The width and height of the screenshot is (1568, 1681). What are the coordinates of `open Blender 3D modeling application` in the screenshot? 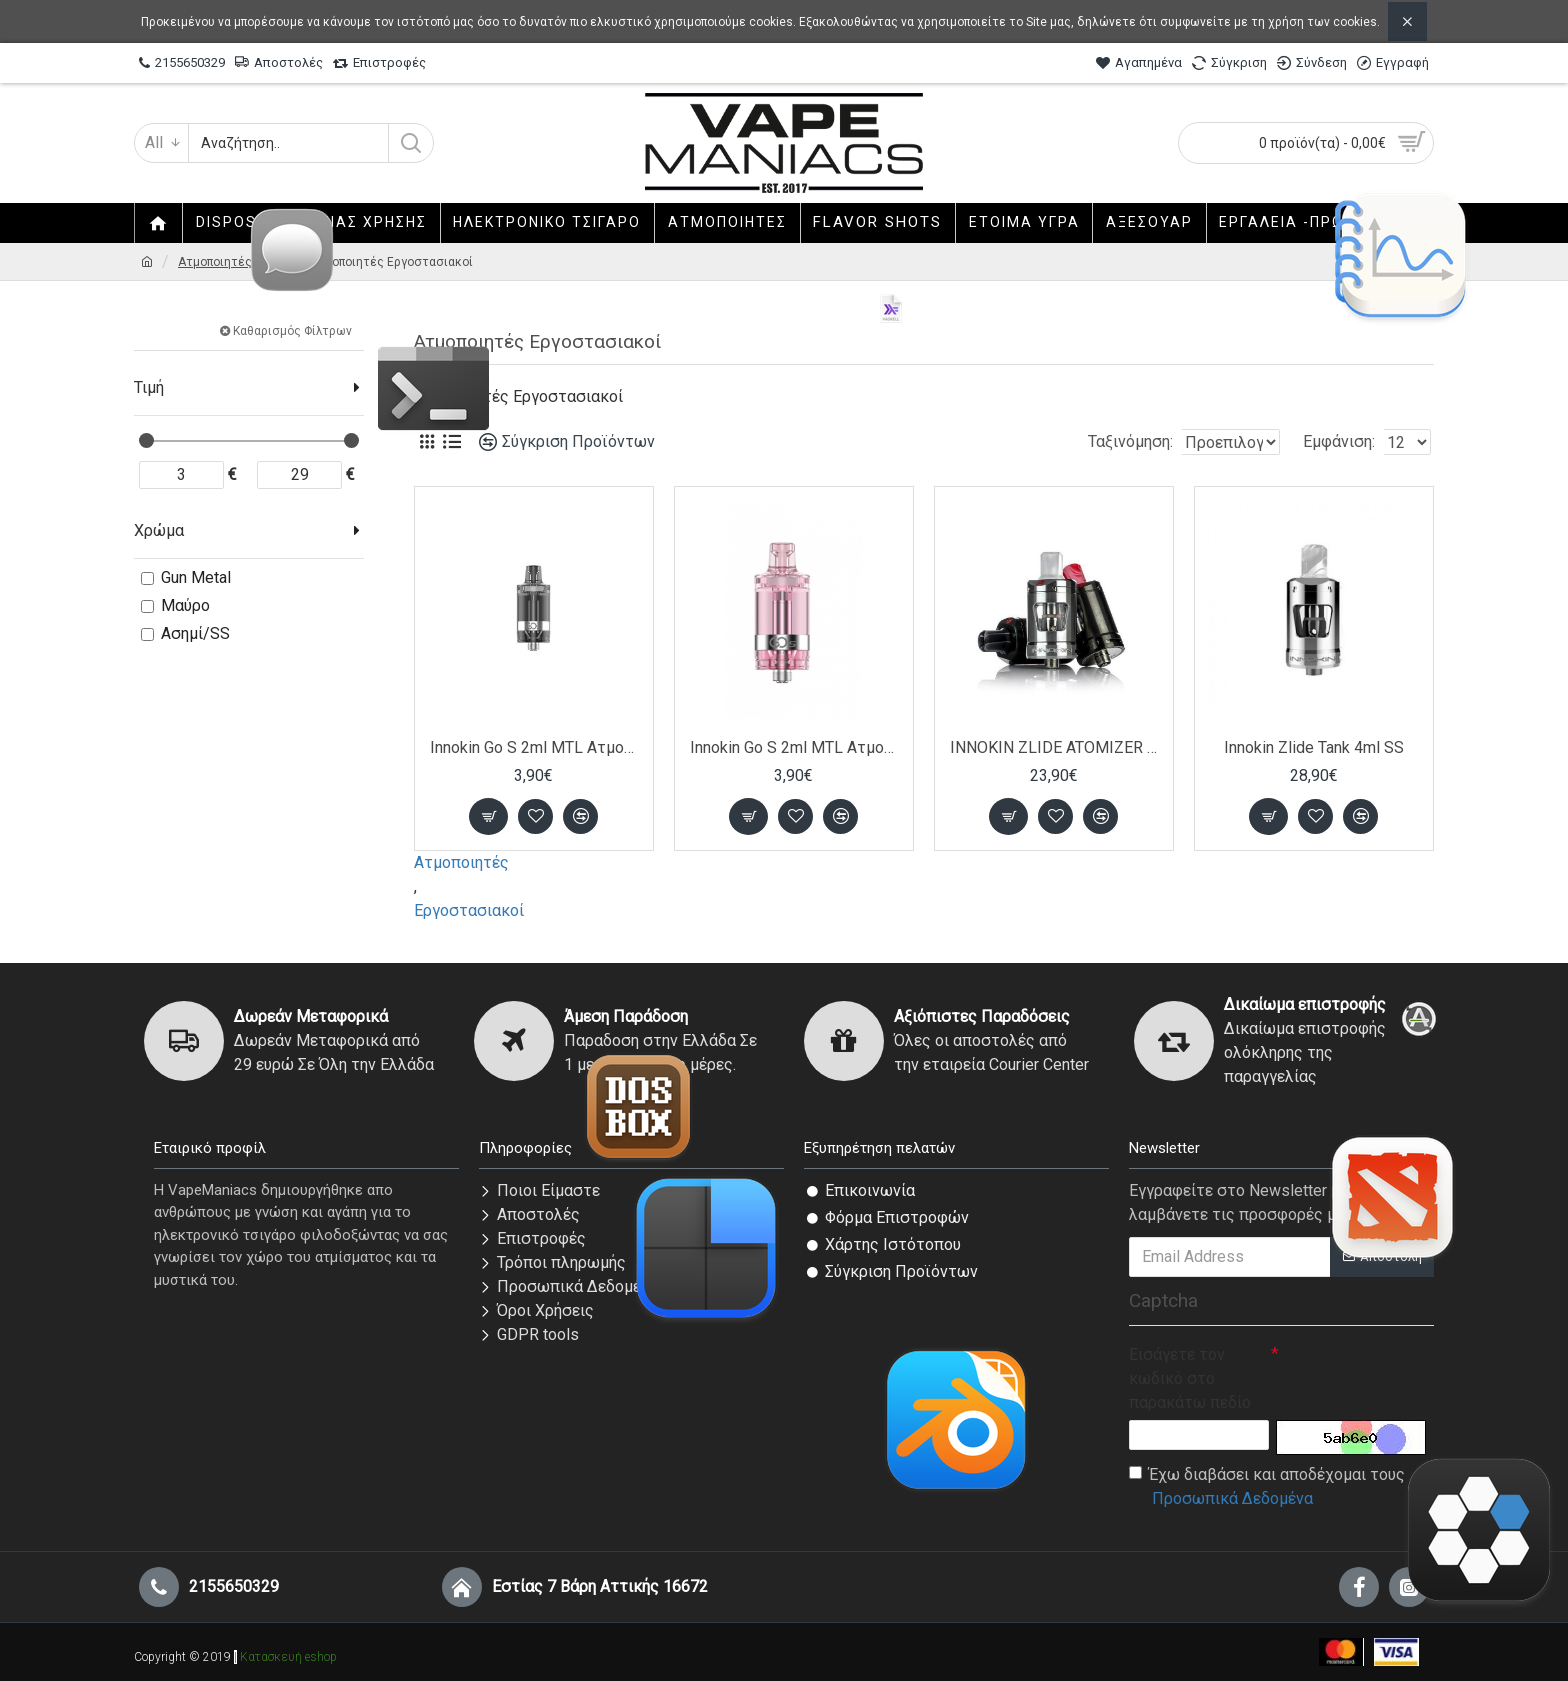 It's located at (956, 1419).